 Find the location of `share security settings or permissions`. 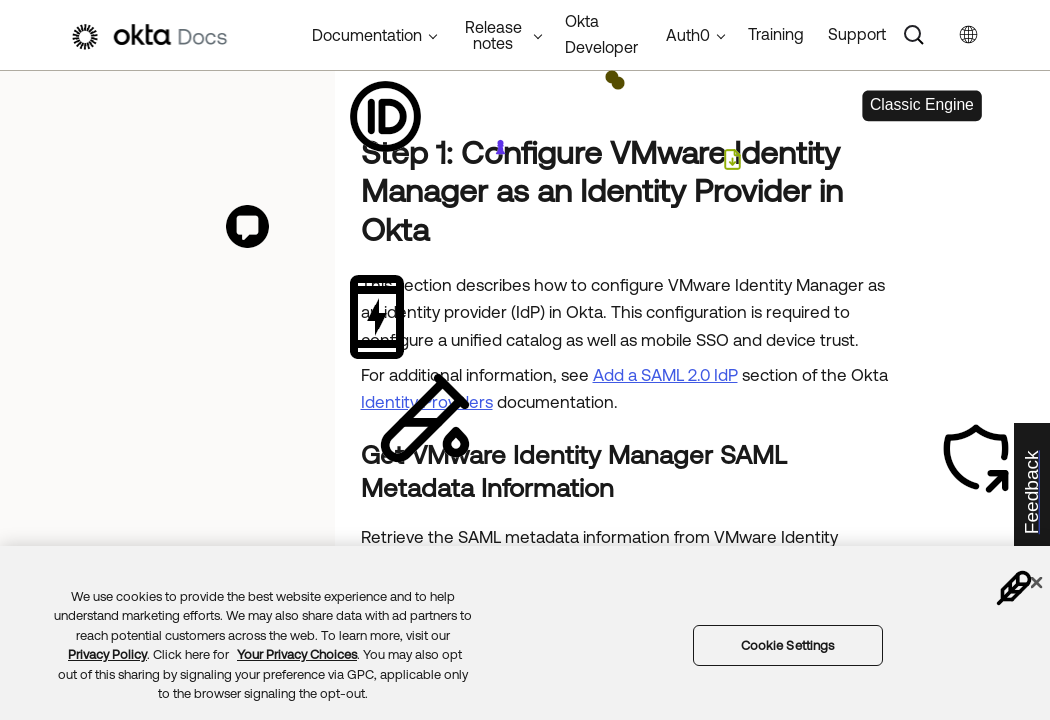

share security settings or permissions is located at coordinates (976, 457).